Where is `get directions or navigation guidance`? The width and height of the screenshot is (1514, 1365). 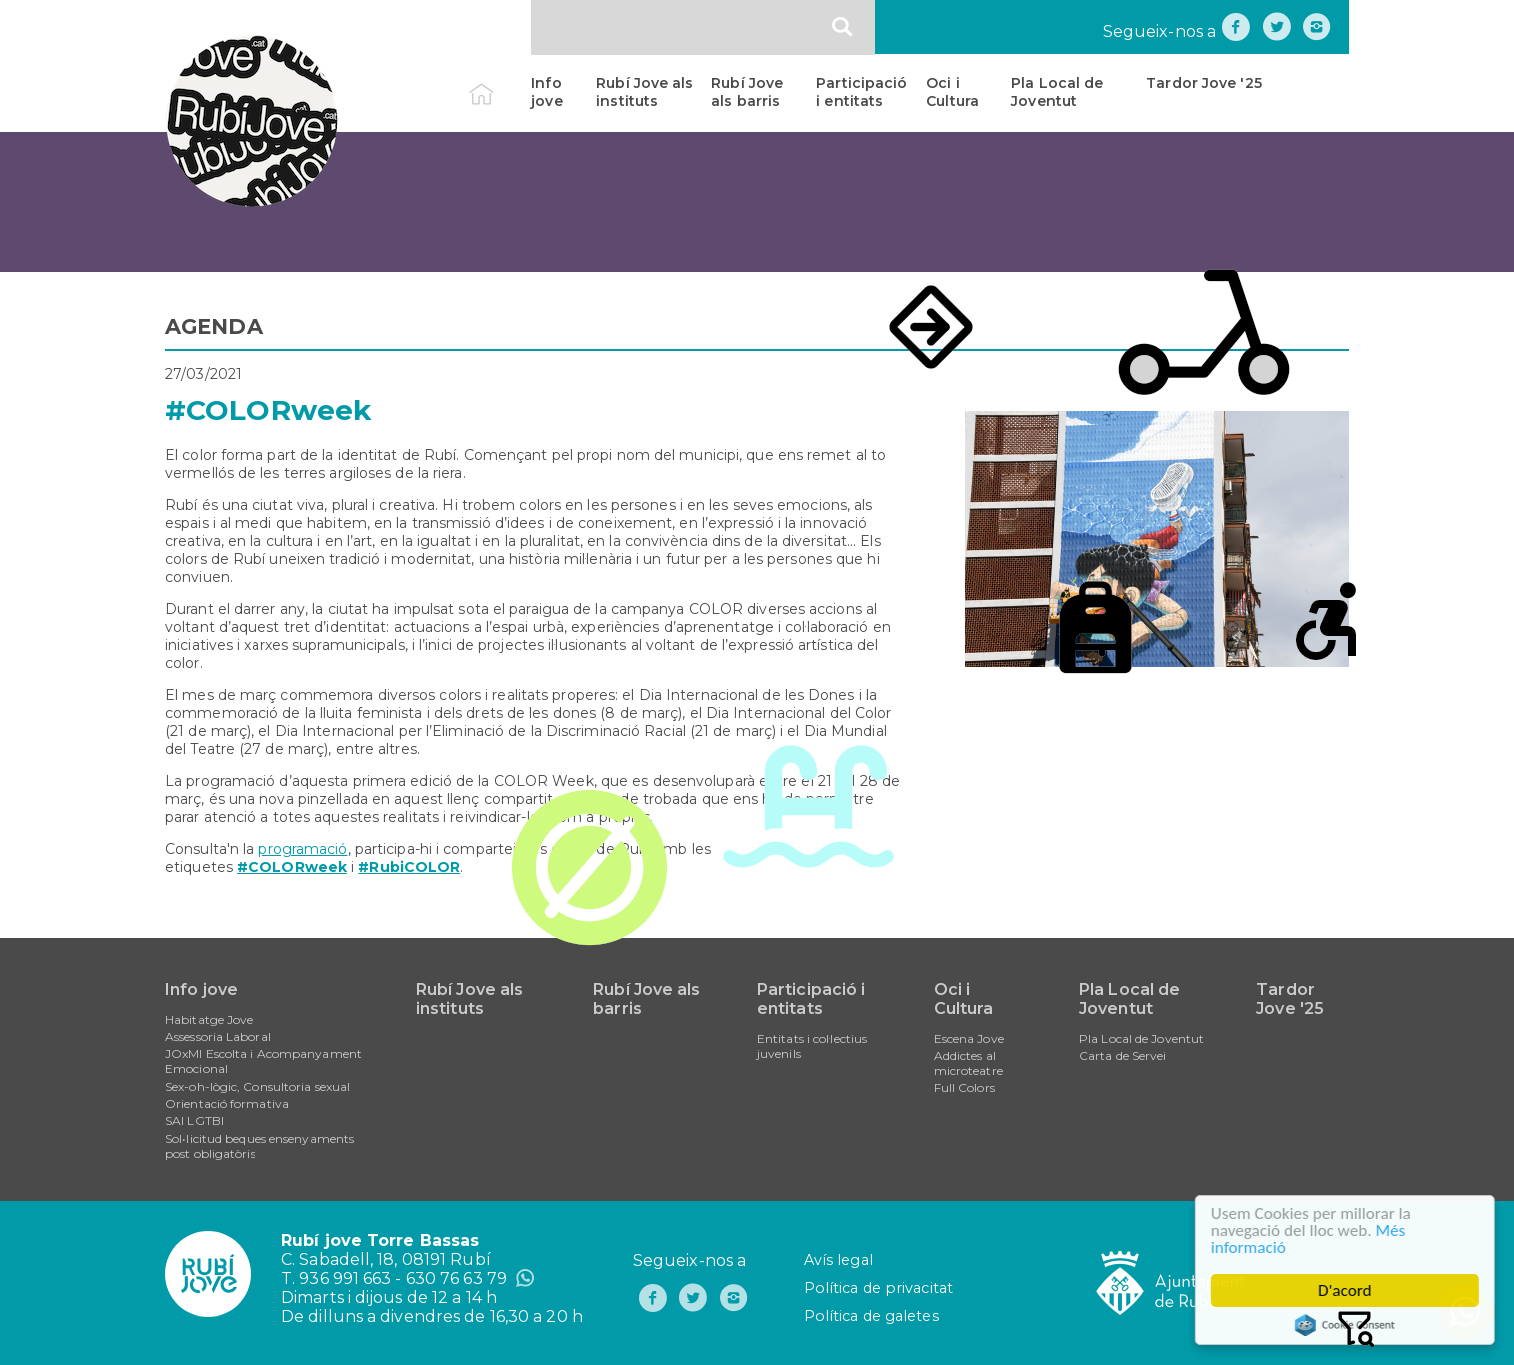
get directions or navigation guidance is located at coordinates (931, 327).